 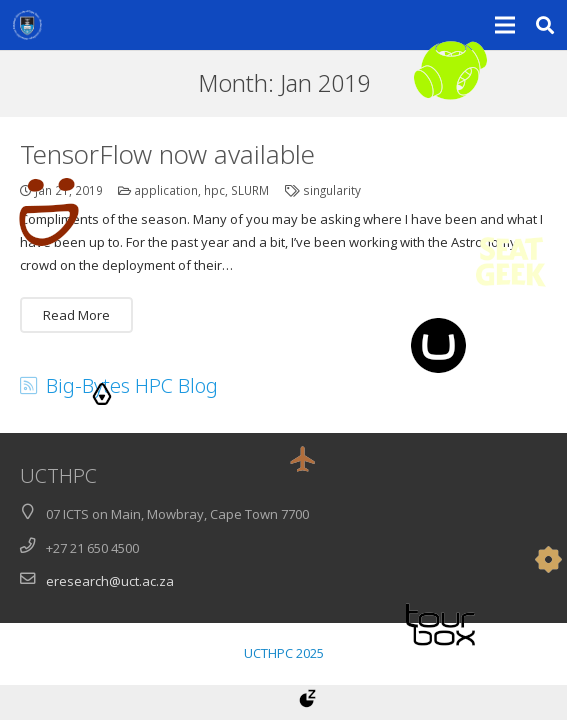 What do you see at coordinates (302, 459) in the screenshot?
I see `enable airplane mode` at bounding box center [302, 459].